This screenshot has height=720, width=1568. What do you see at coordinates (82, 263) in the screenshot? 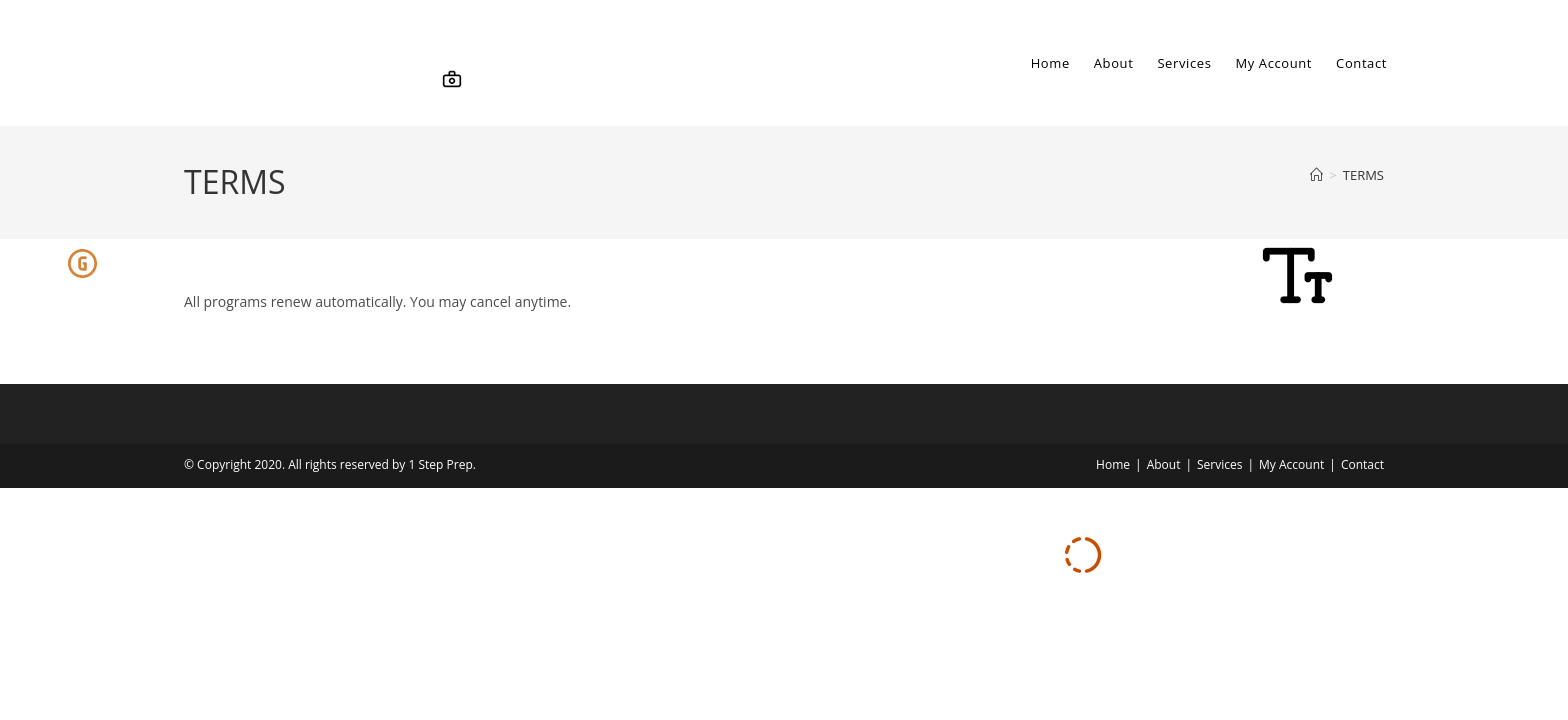
I see `google account or google-related feature` at bounding box center [82, 263].